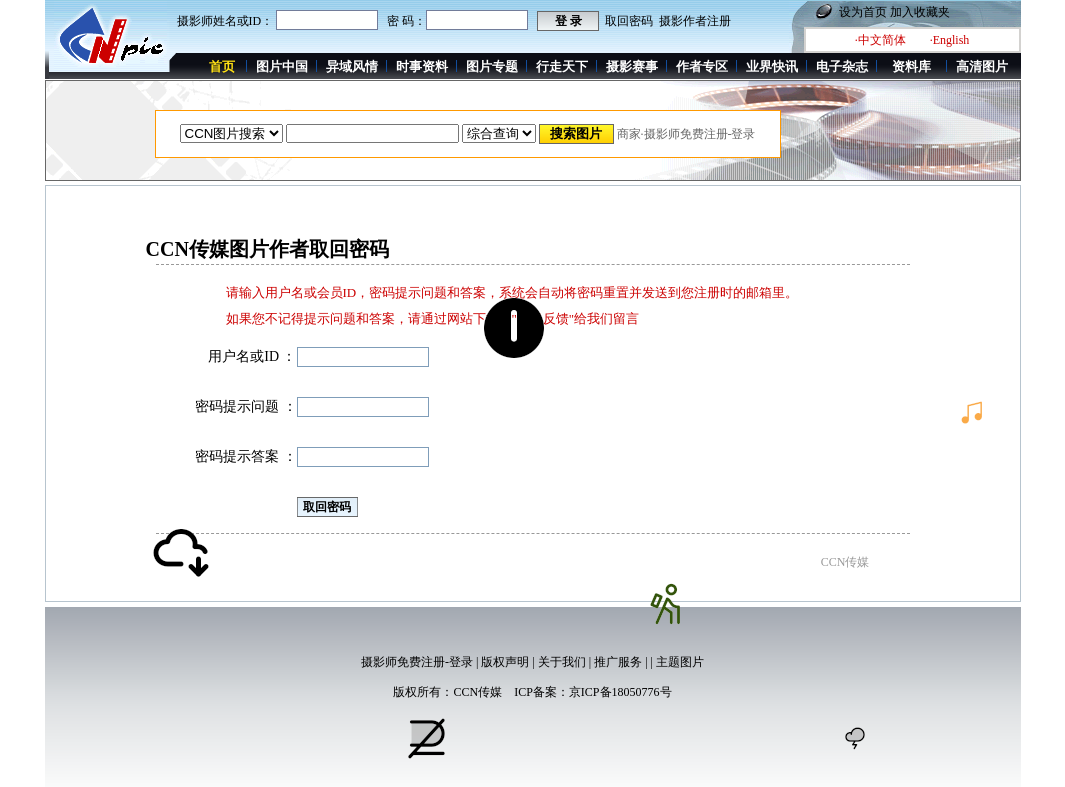 Image resolution: width=1065 pixels, height=787 pixels. I want to click on indicates set is not a superset of another in mathematical notation, so click(426, 738).